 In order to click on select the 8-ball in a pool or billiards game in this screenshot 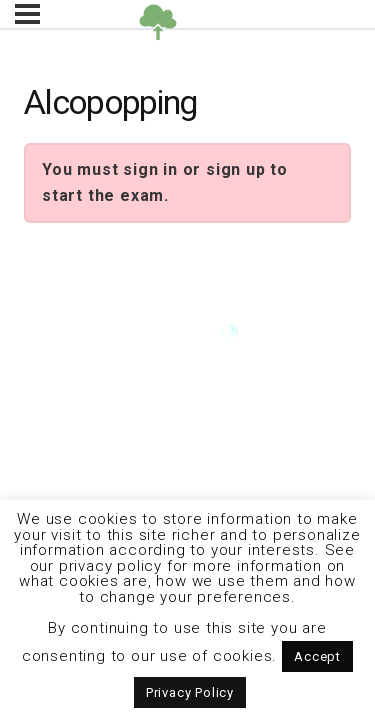, I will do `click(230, 332)`.